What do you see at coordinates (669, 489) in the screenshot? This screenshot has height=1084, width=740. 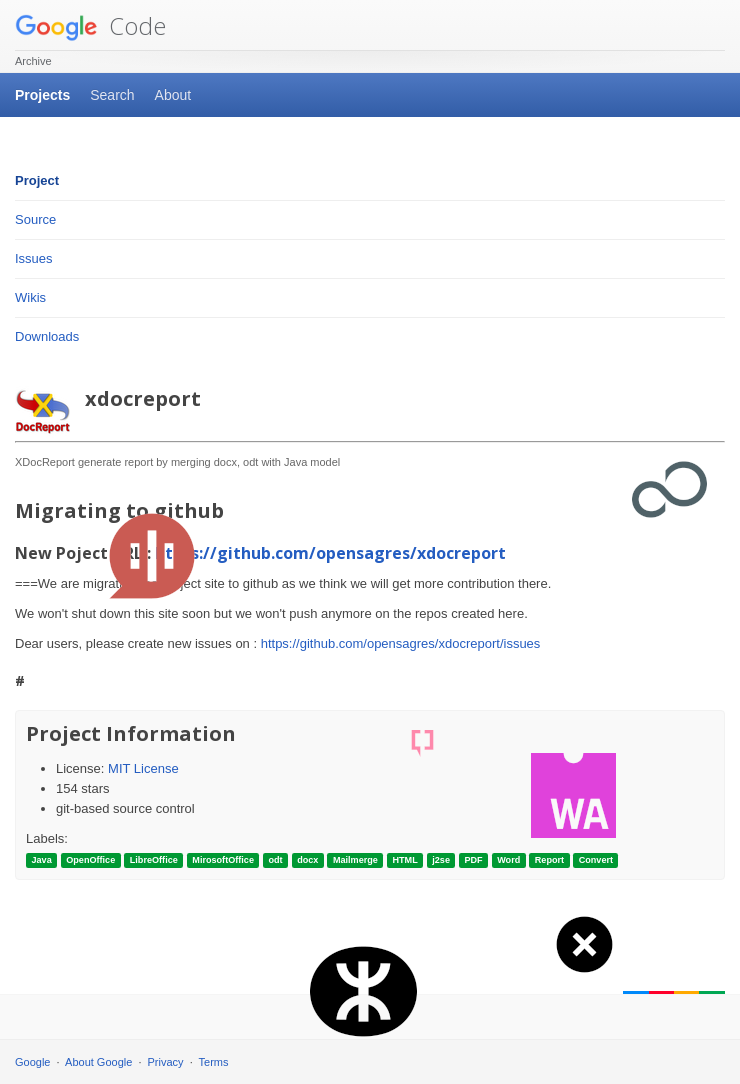 I see `Fujitsu brand logo` at bounding box center [669, 489].